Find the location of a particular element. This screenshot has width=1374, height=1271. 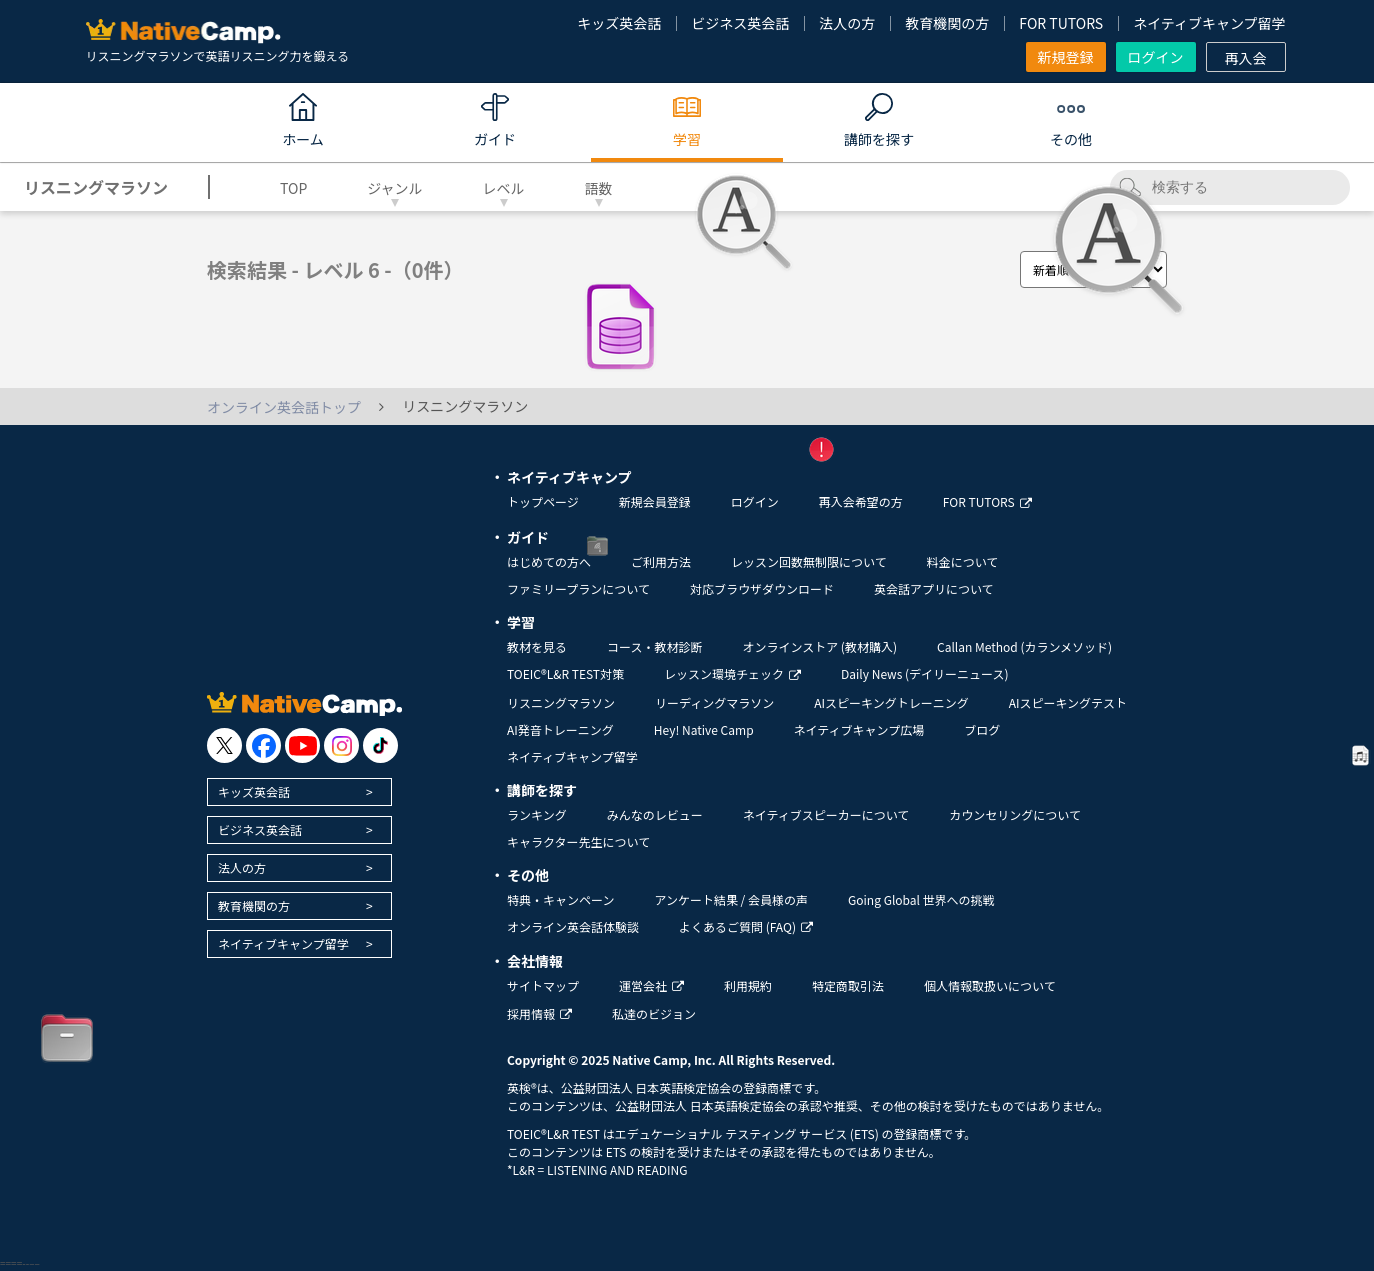

indicates an important alert or warning is located at coordinates (821, 449).